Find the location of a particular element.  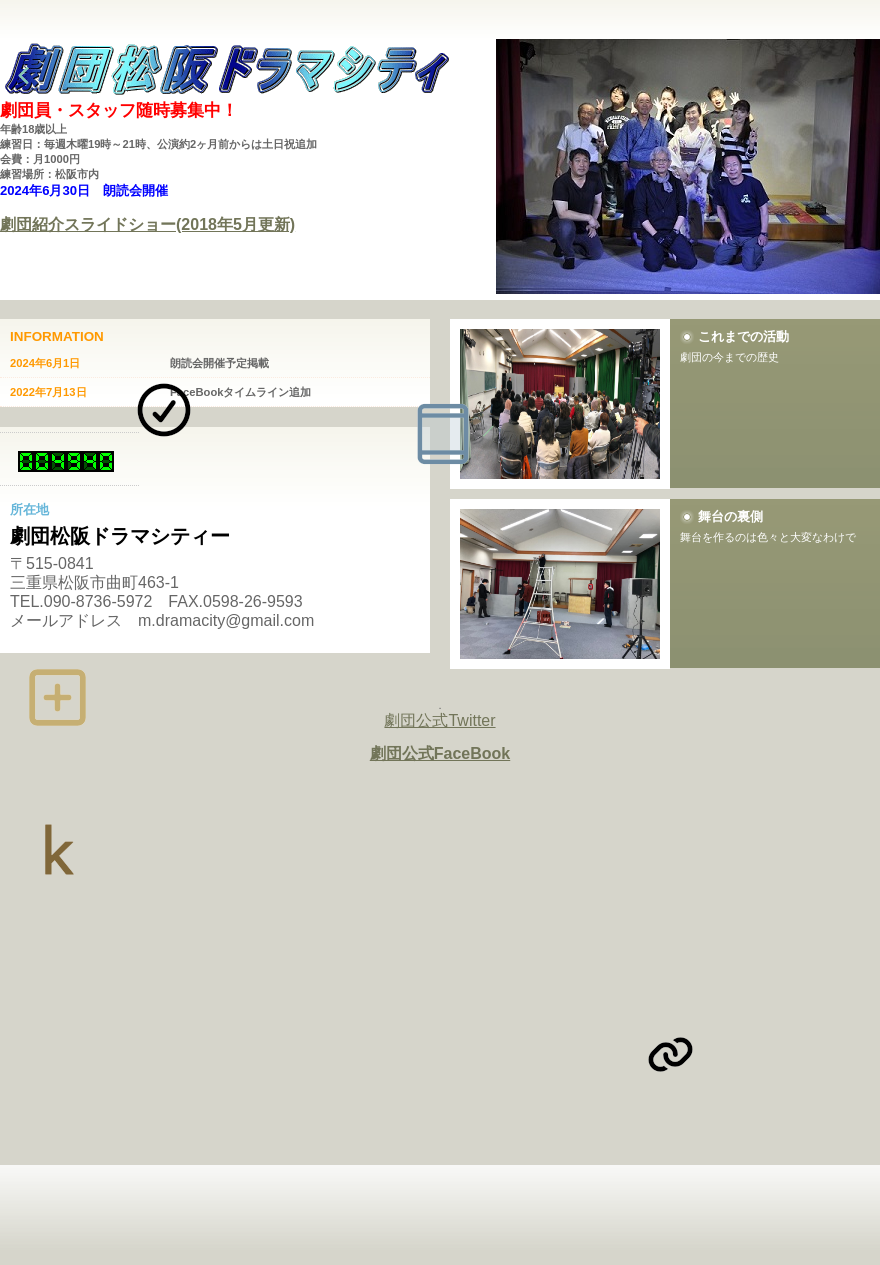

confirms a completed action or task is located at coordinates (164, 410).